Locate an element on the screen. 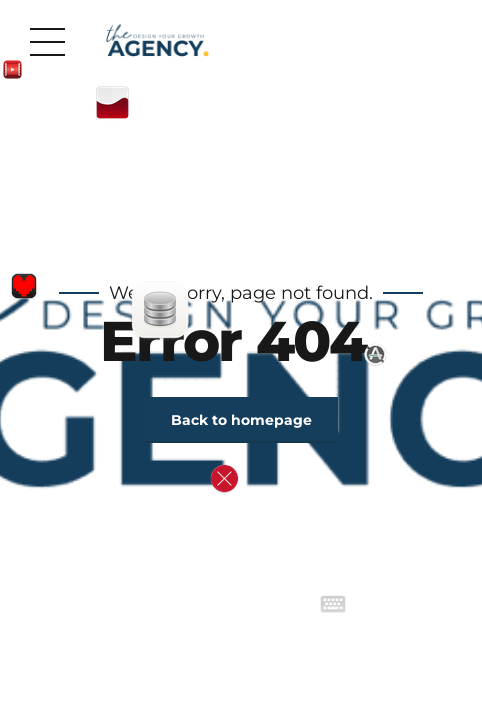  open wine application for running windows programs is located at coordinates (112, 102).